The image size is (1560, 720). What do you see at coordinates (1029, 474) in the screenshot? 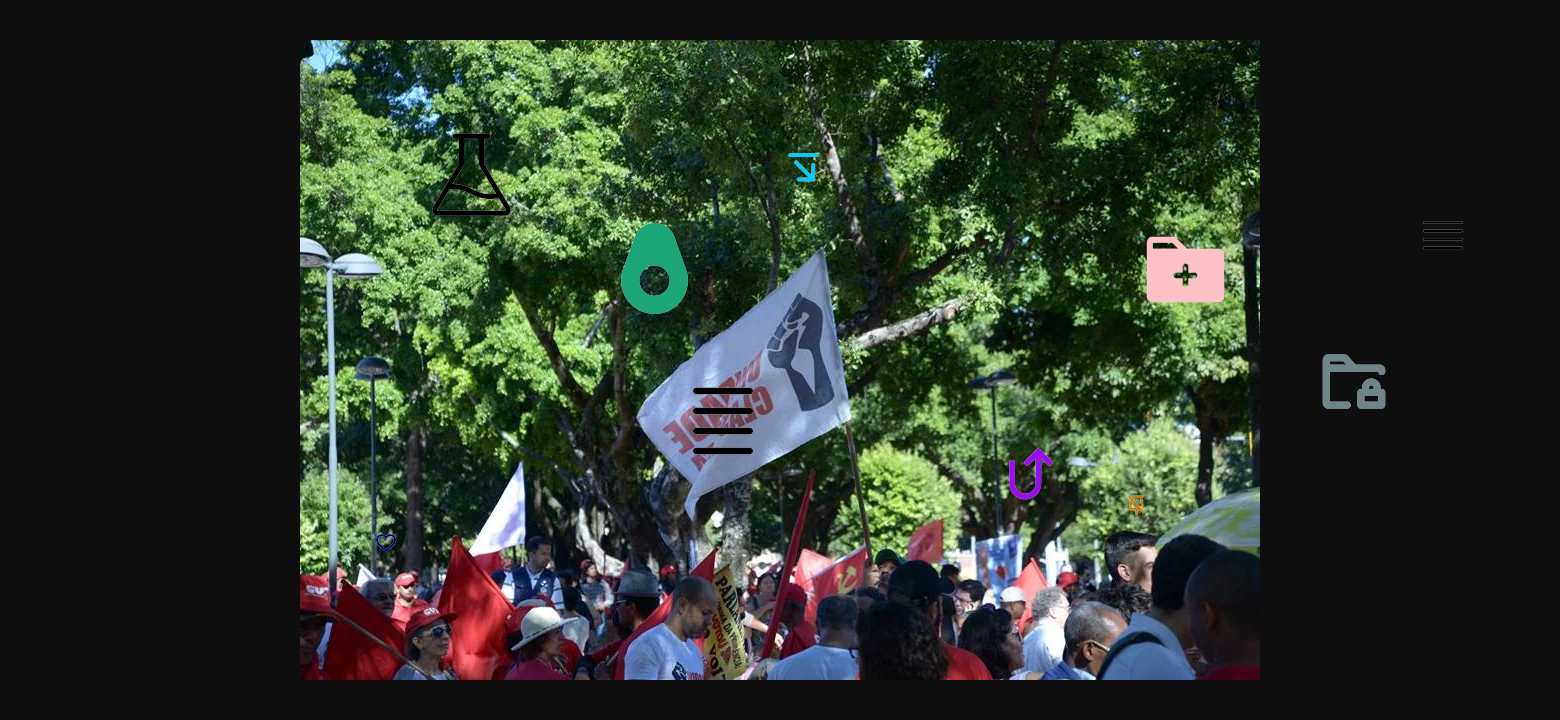
I see `redo or repeat last action` at bounding box center [1029, 474].